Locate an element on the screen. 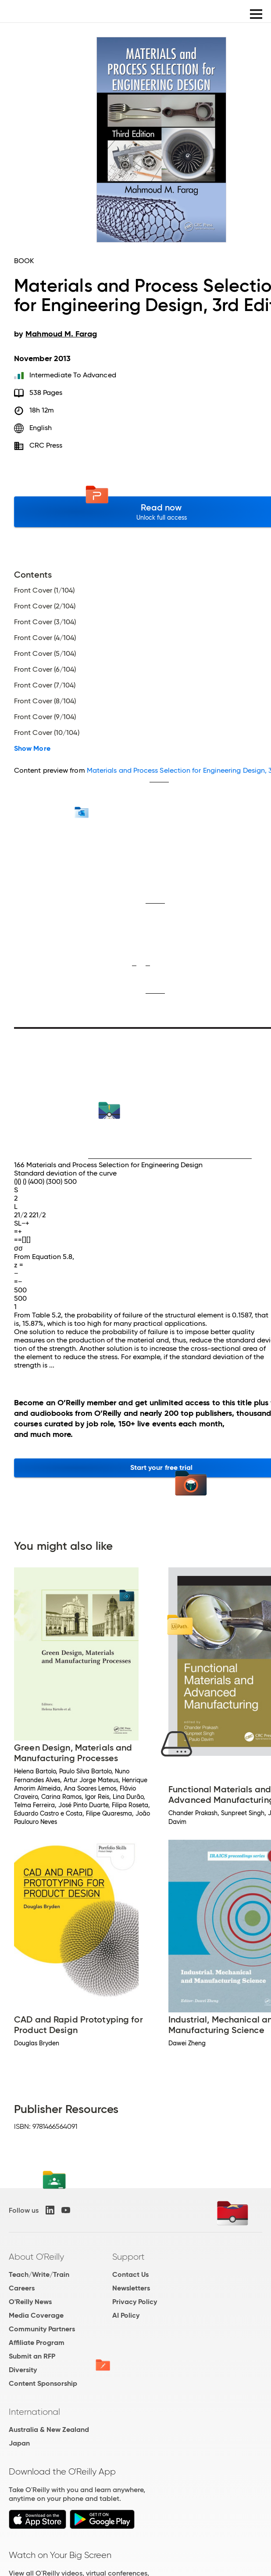 The width and height of the screenshot is (271, 2576). open folder containing WPS presentation files is located at coordinates (97, 495).